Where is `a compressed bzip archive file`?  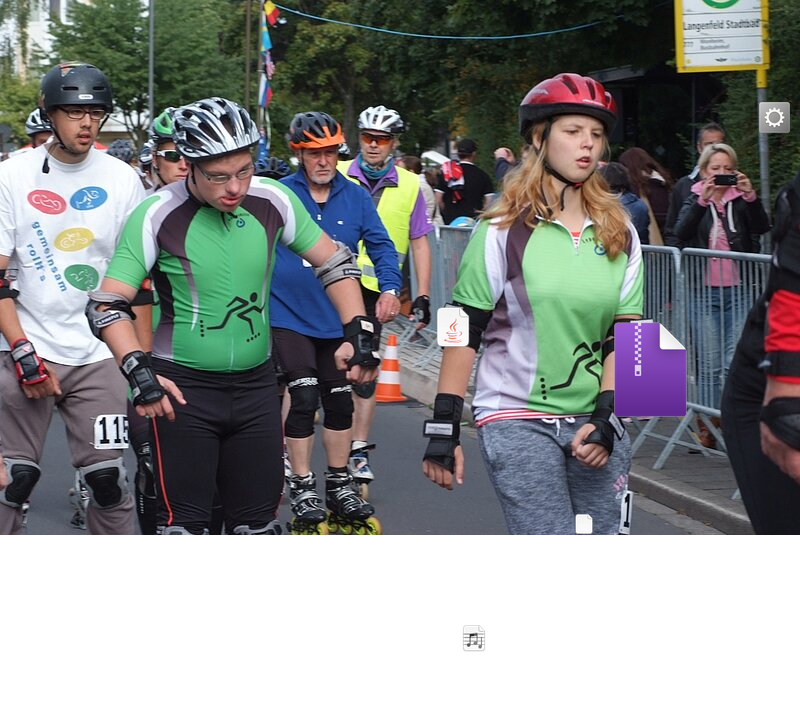 a compressed bzip archive file is located at coordinates (650, 371).